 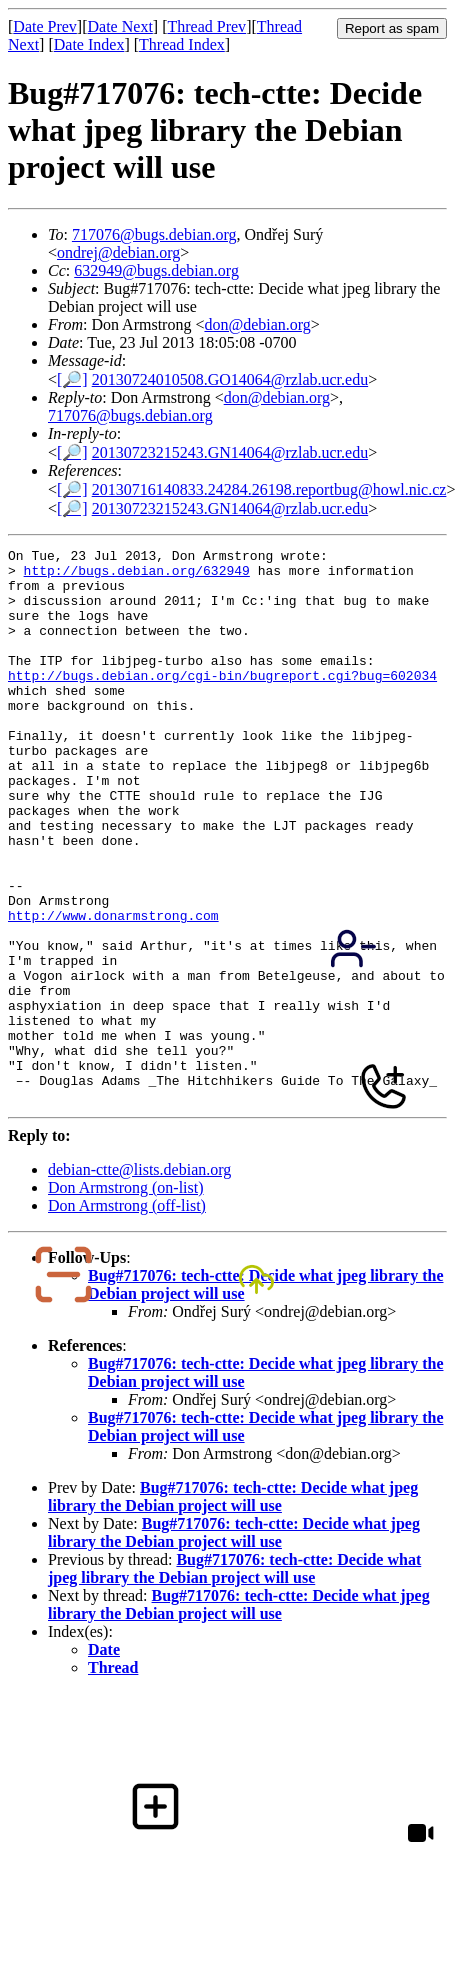 What do you see at coordinates (384, 1085) in the screenshot?
I see `add a new contact` at bounding box center [384, 1085].